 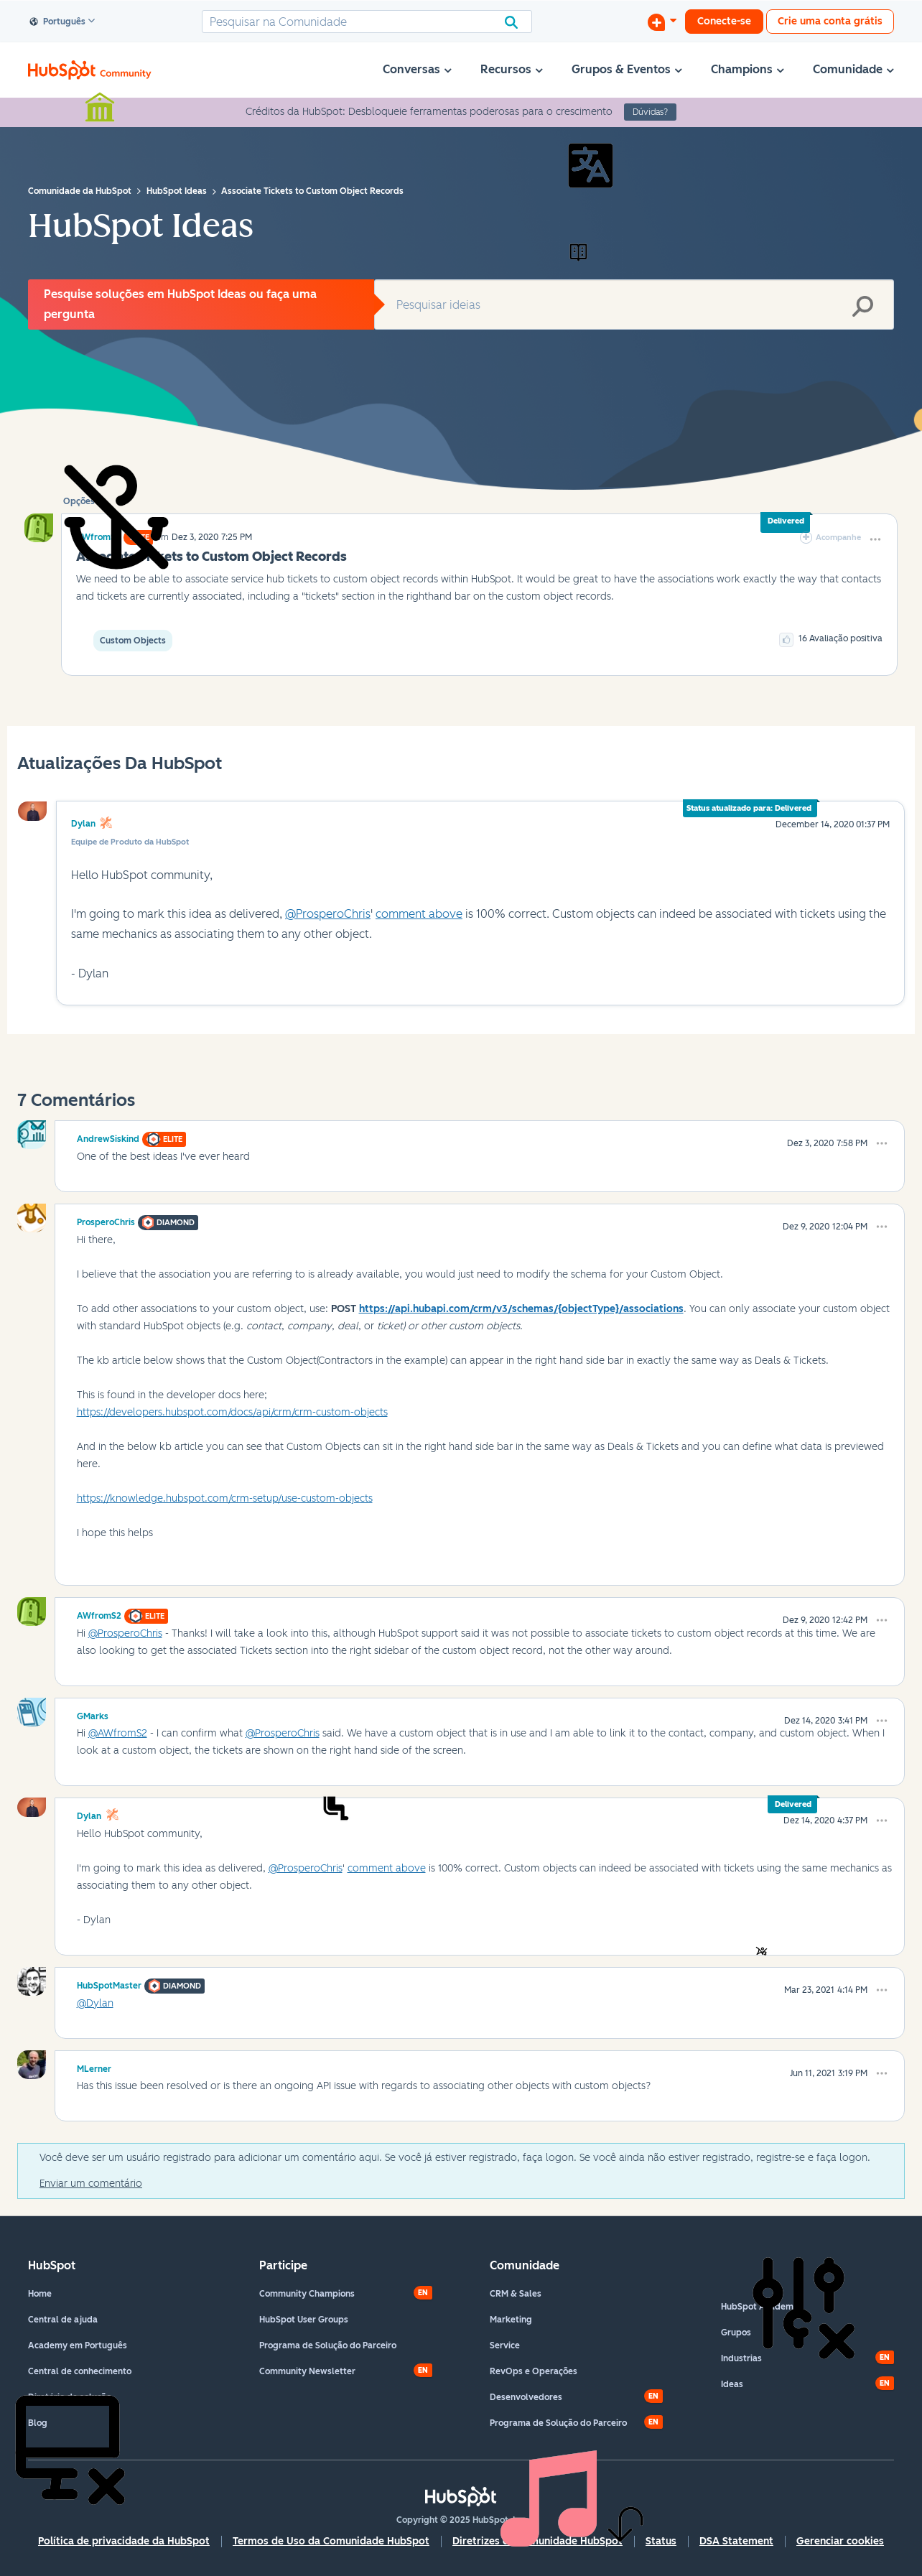 What do you see at coordinates (625, 2524) in the screenshot?
I see `redo or repeat the last action` at bounding box center [625, 2524].